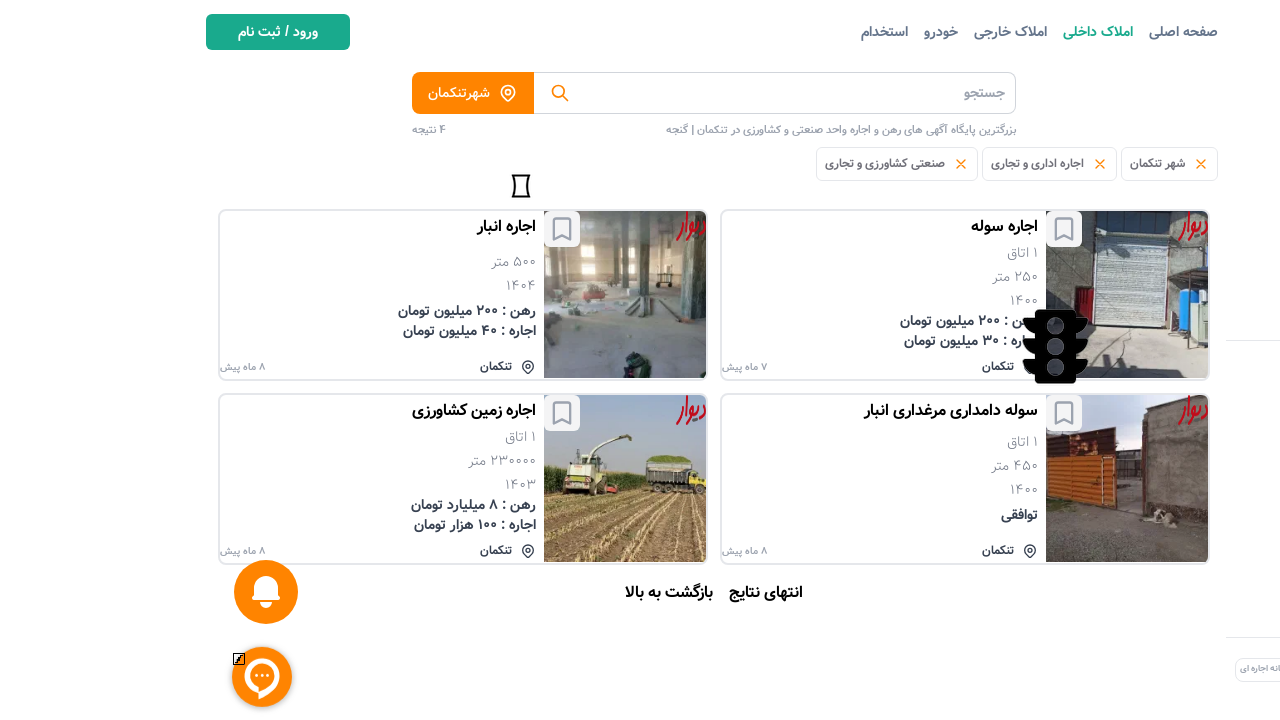 The height and width of the screenshot is (720, 1280). What do you see at coordinates (521, 186) in the screenshot?
I see `switch to vertical panorama mode` at bounding box center [521, 186].